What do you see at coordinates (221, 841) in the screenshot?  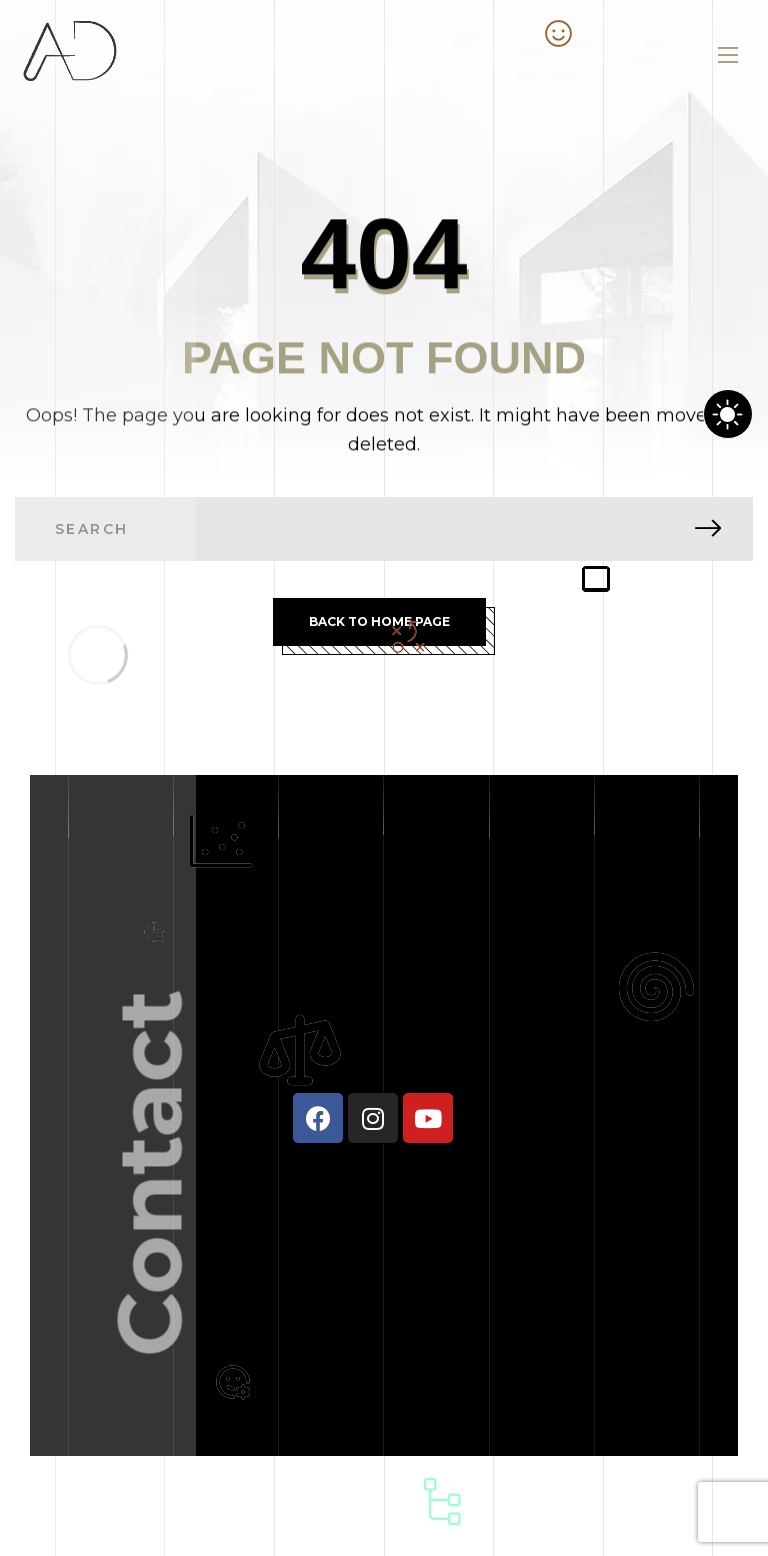 I see `view scatter plot data` at bounding box center [221, 841].